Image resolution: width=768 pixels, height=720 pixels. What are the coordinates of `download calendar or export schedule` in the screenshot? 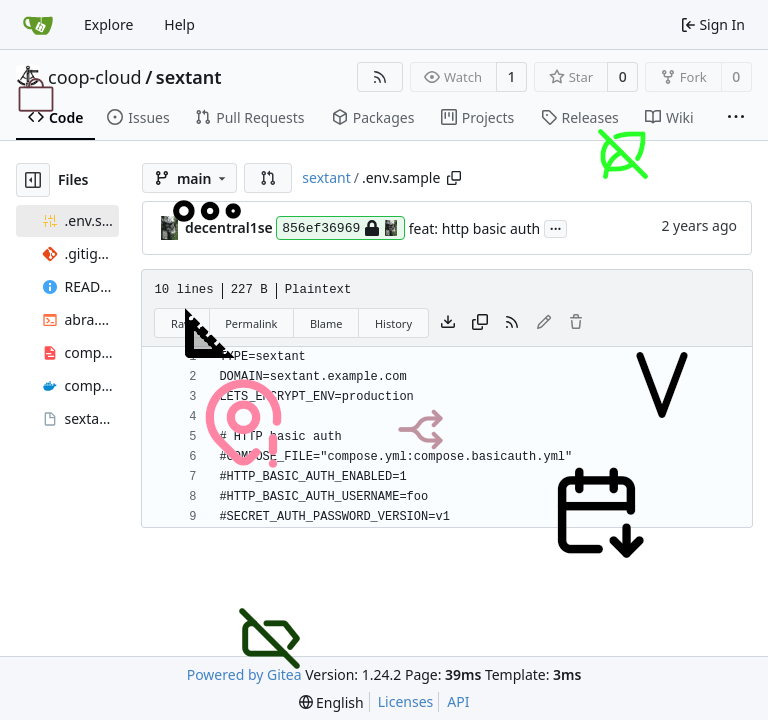 It's located at (596, 510).